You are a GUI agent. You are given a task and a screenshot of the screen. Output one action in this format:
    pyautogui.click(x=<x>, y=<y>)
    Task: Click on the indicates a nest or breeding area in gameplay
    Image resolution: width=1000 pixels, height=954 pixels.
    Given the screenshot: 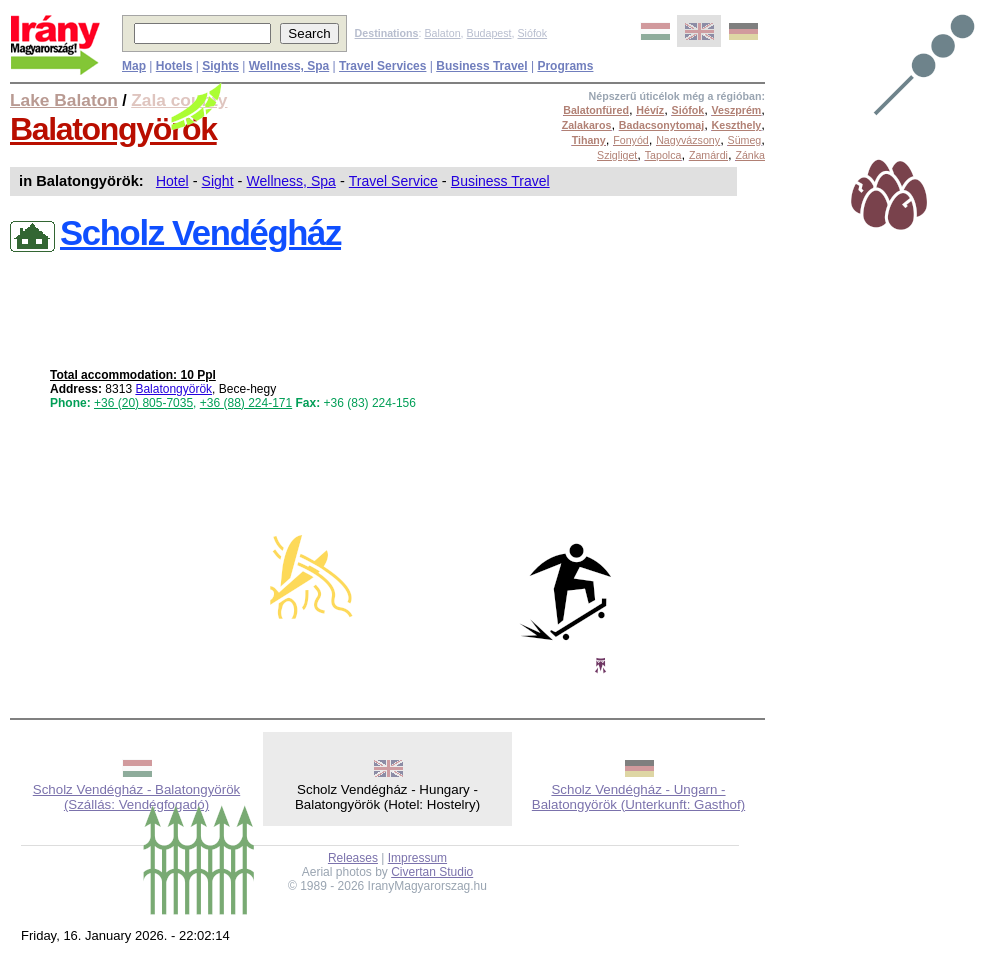 What is the action you would take?
    pyautogui.click(x=889, y=195)
    